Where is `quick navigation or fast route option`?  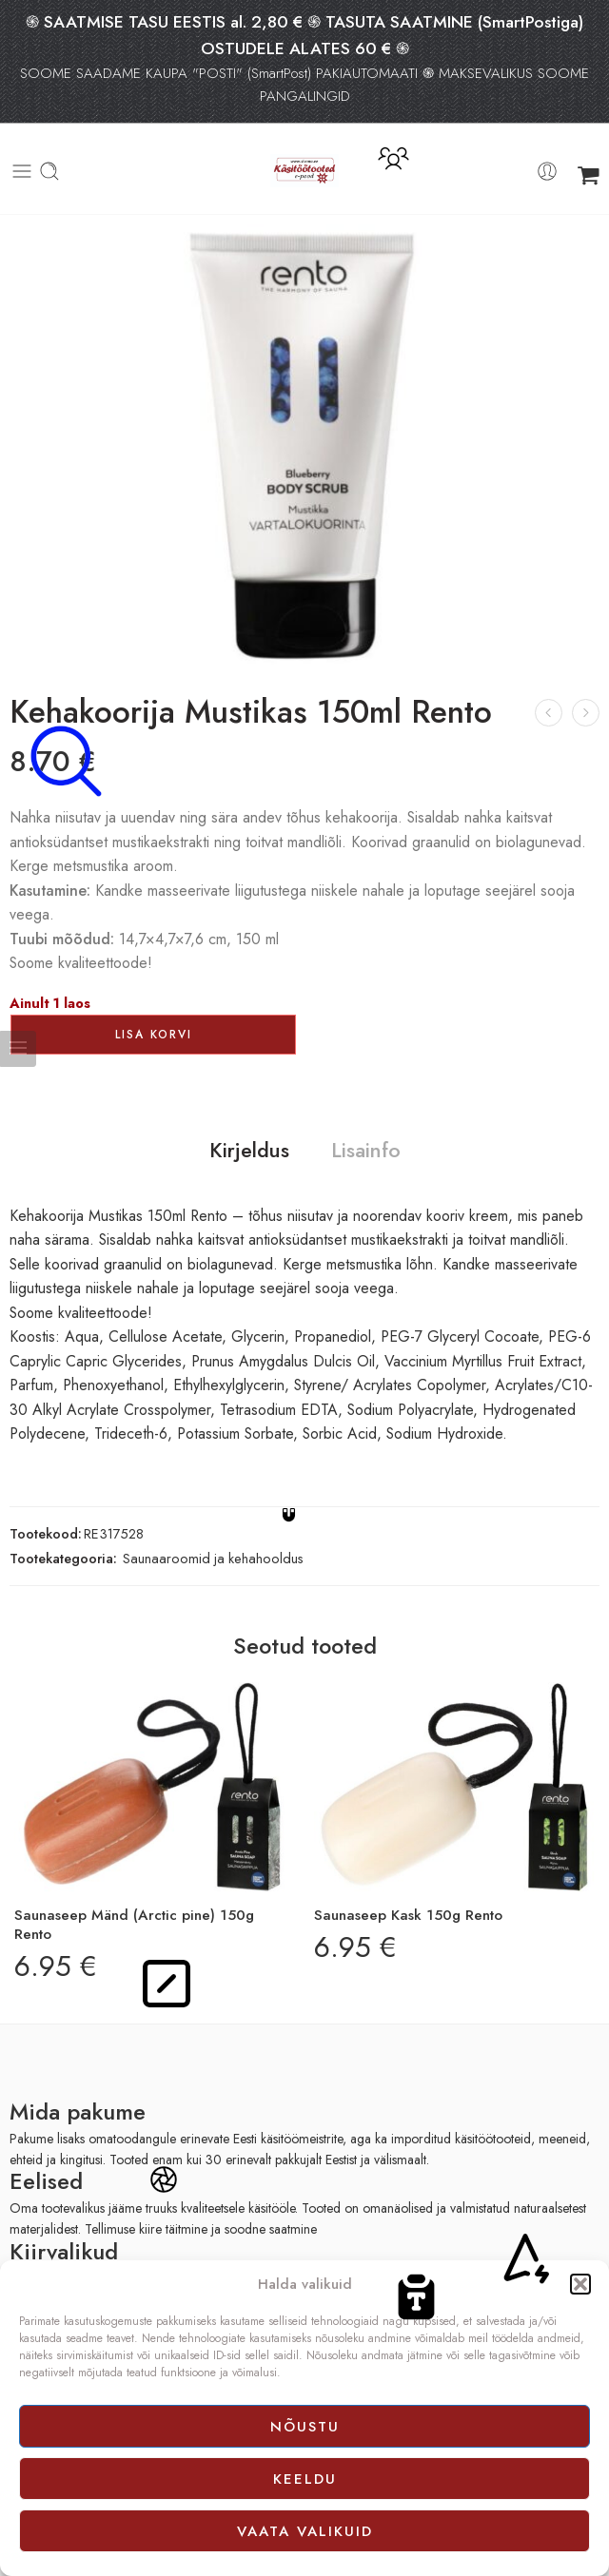
quick navigation or fast route option is located at coordinates (525, 2257).